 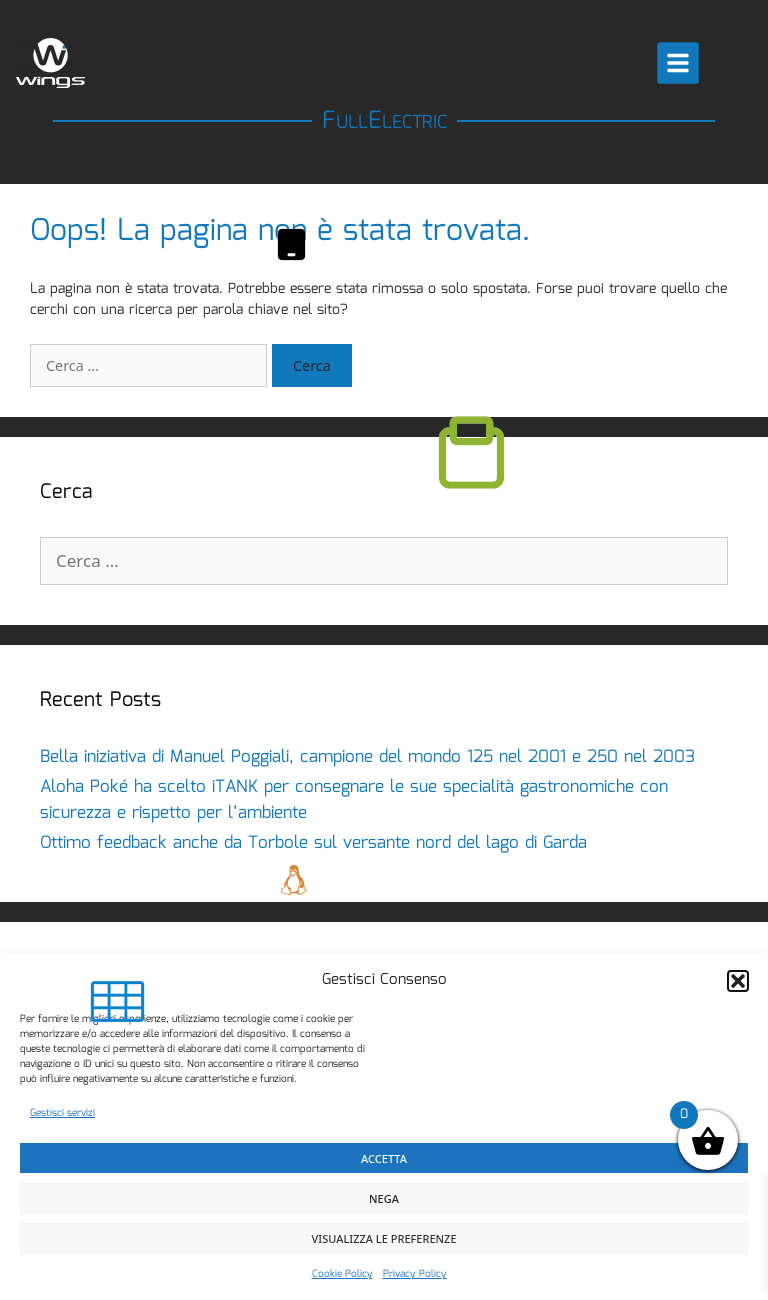 I want to click on copy to clipboard, so click(x=471, y=452).